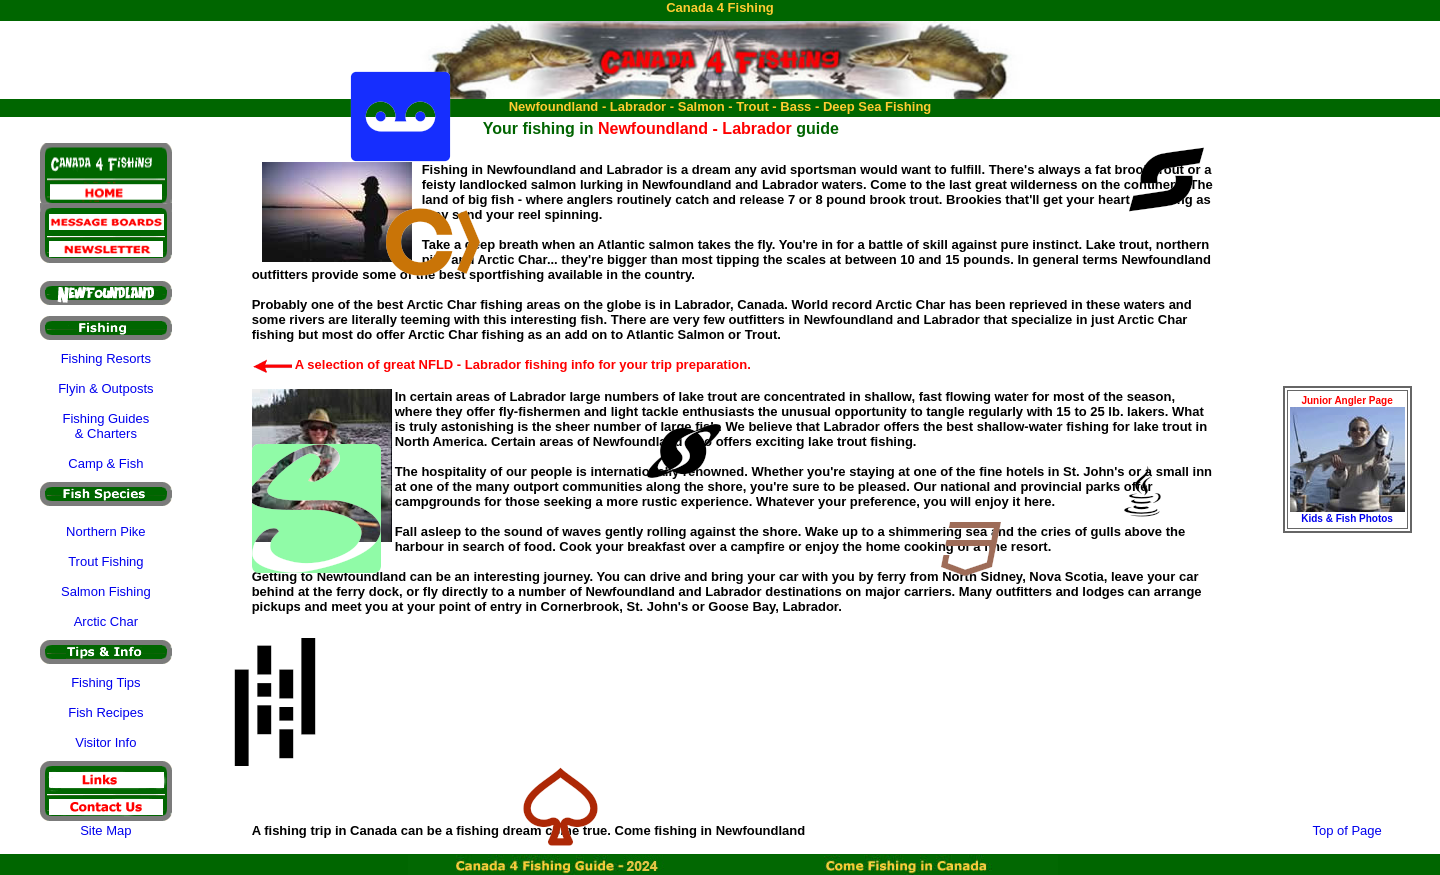  Describe the element at coordinates (433, 242) in the screenshot. I see `link to CocoaPods dependency manager` at that location.